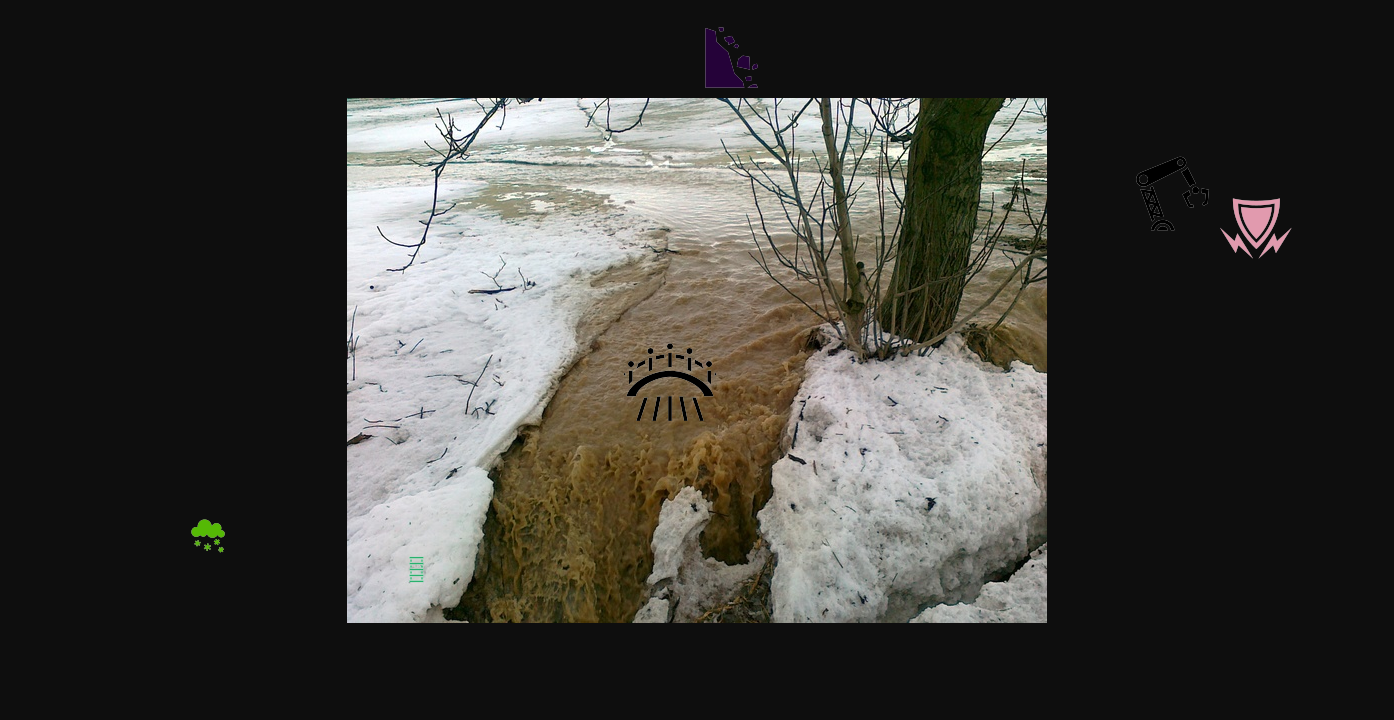 The image size is (1394, 720). I want to click on access ladder or climbing tools in game, so click(416, 569).